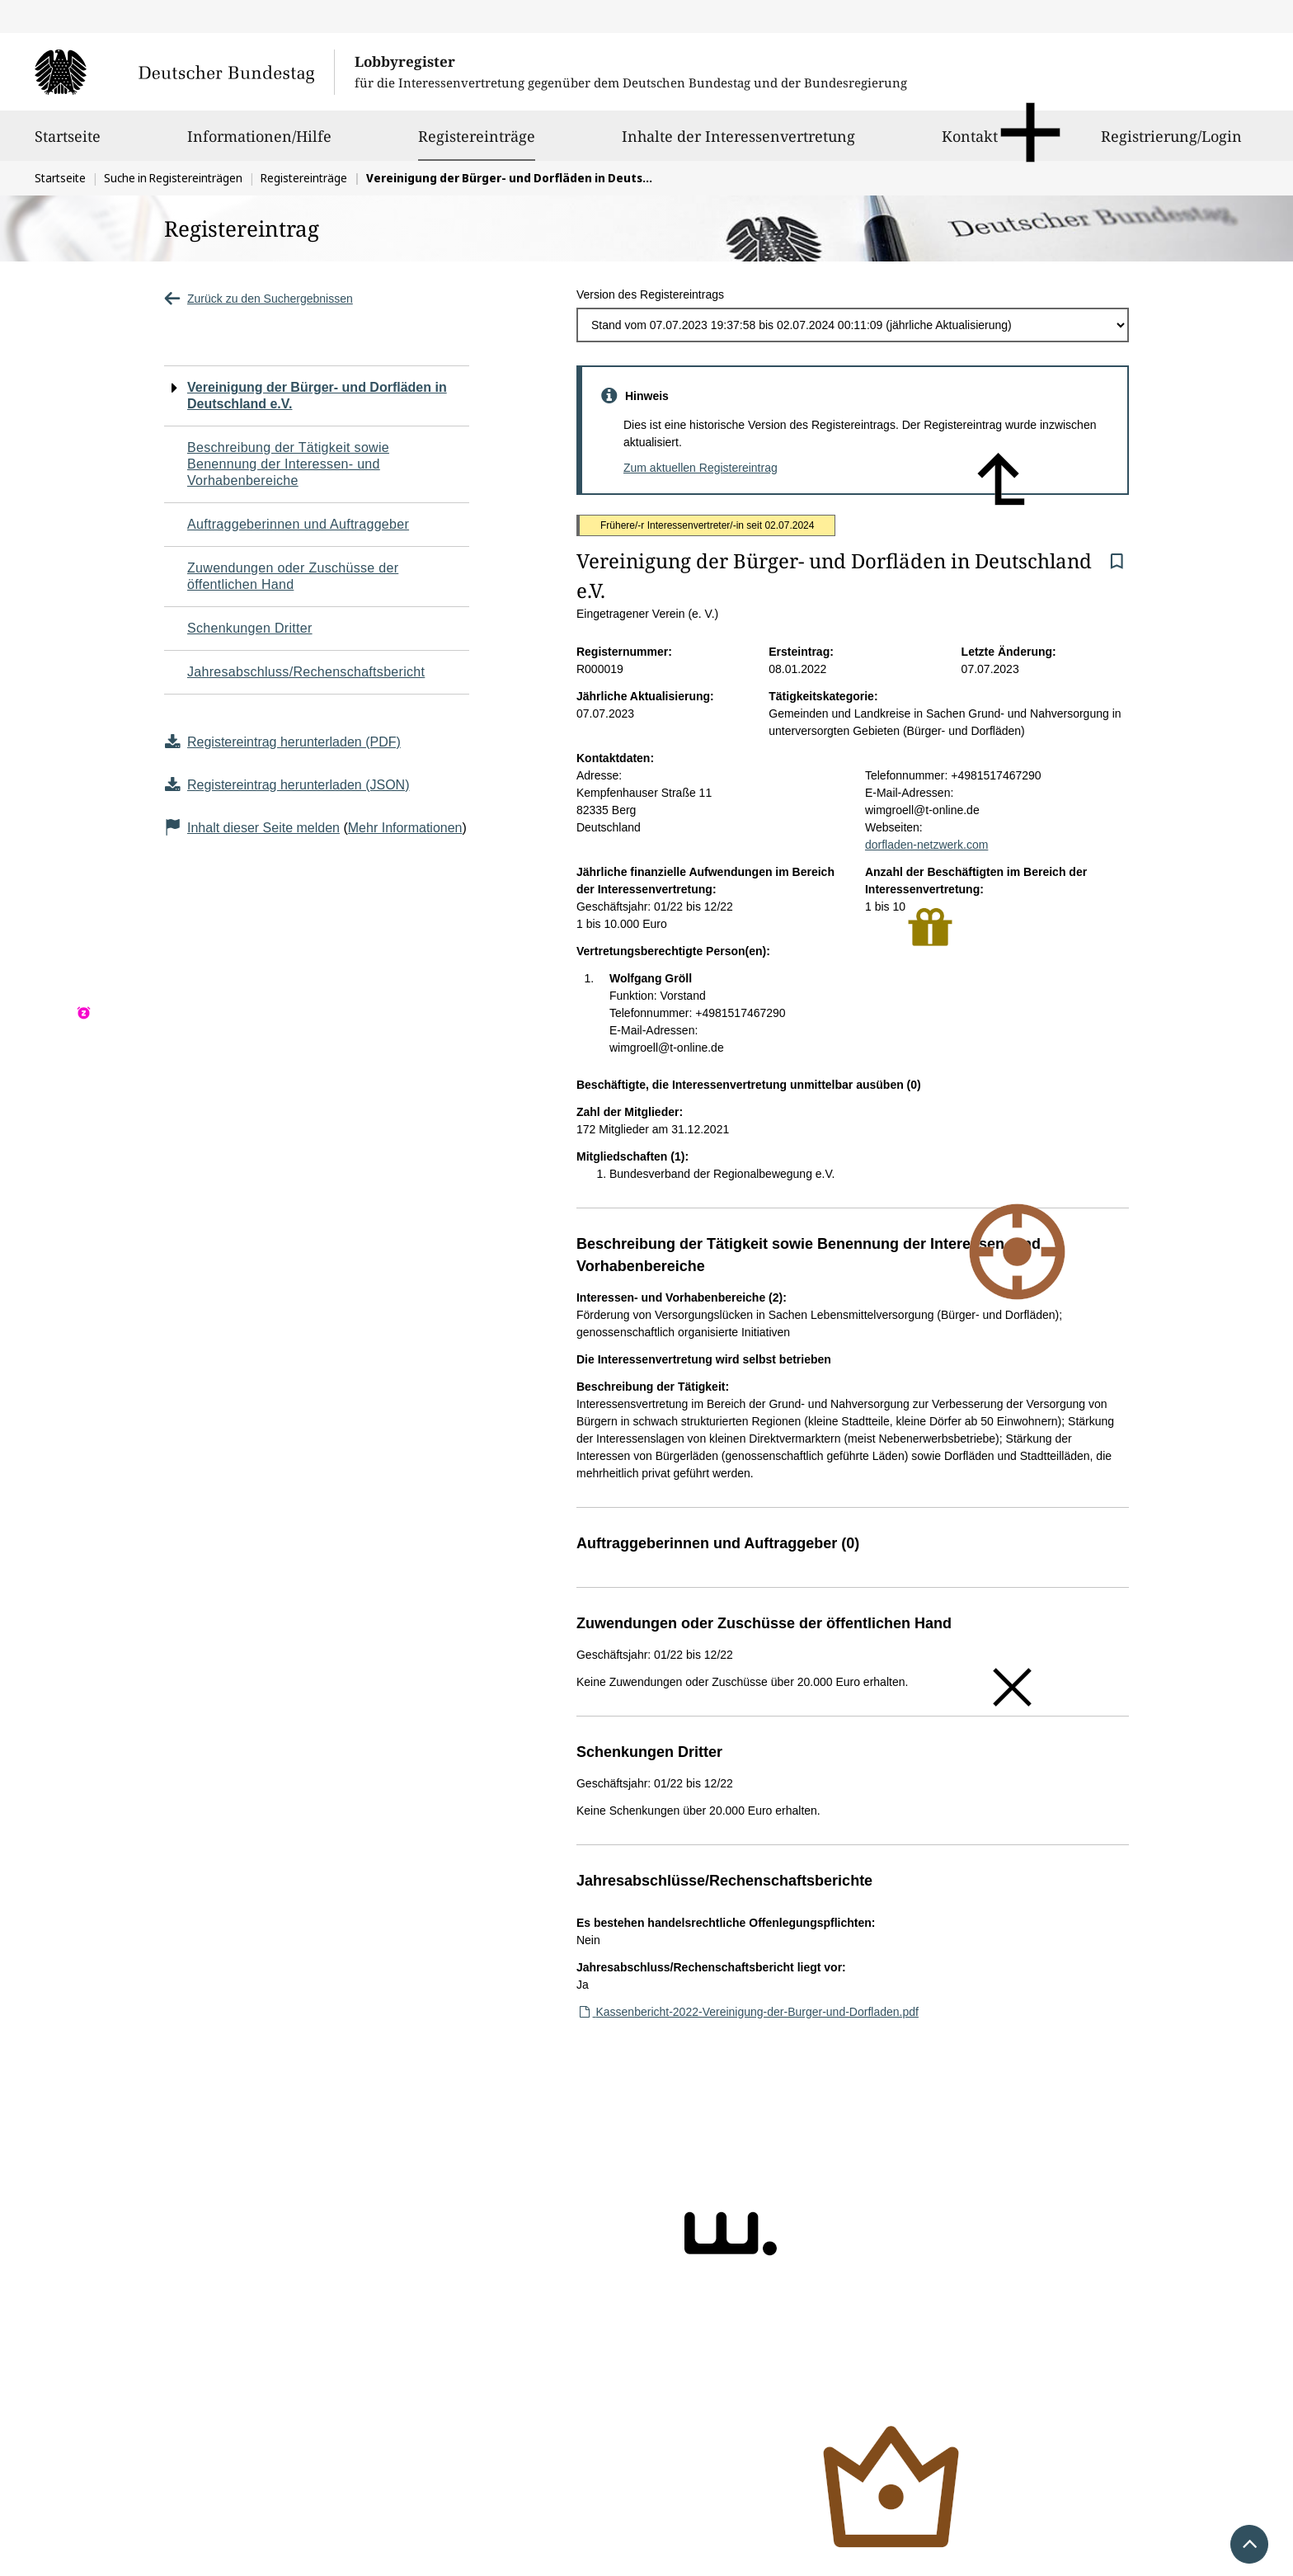 The width and height of the screenshot is (1293, 2576). What do you see at coordinates (891, 2490) in the screenshot?
I see `indicates VIP or premium membership status` at bounding box center [891, 2490].